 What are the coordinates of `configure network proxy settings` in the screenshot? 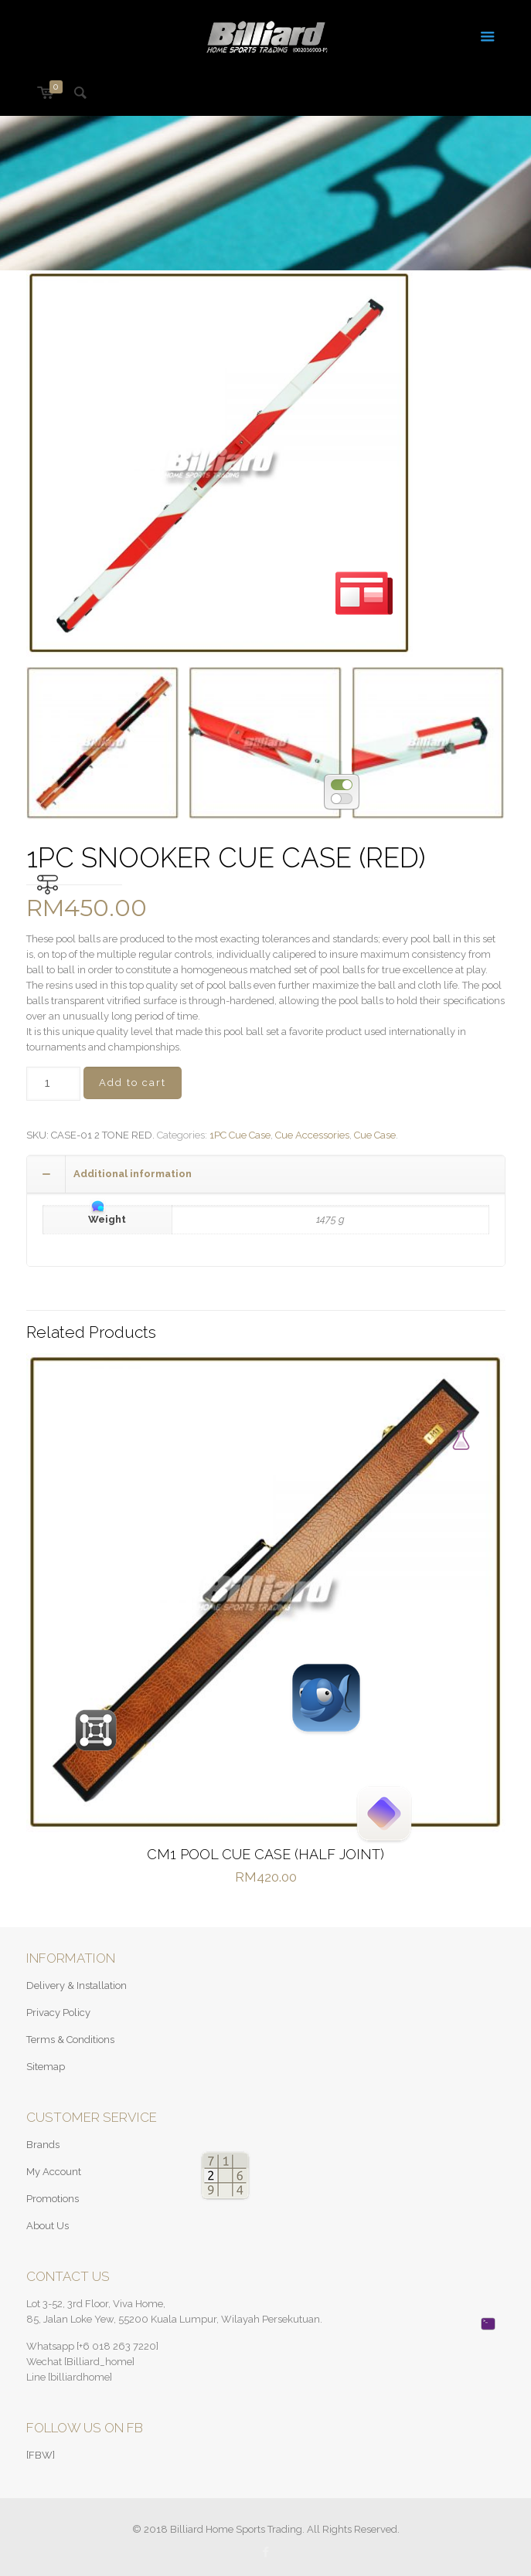 It's located at (47, 884).